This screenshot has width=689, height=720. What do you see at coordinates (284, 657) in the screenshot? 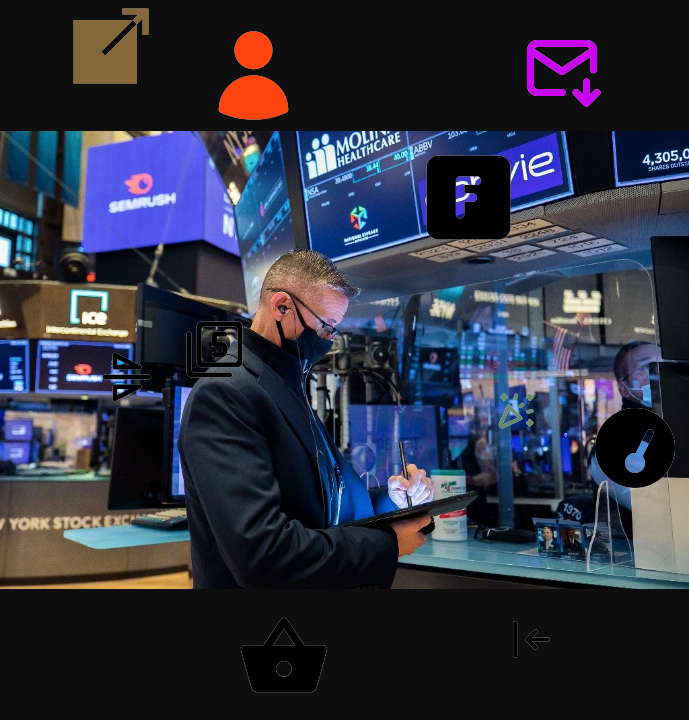
I see `view your shopping basket` at bounding box center [284, 657].